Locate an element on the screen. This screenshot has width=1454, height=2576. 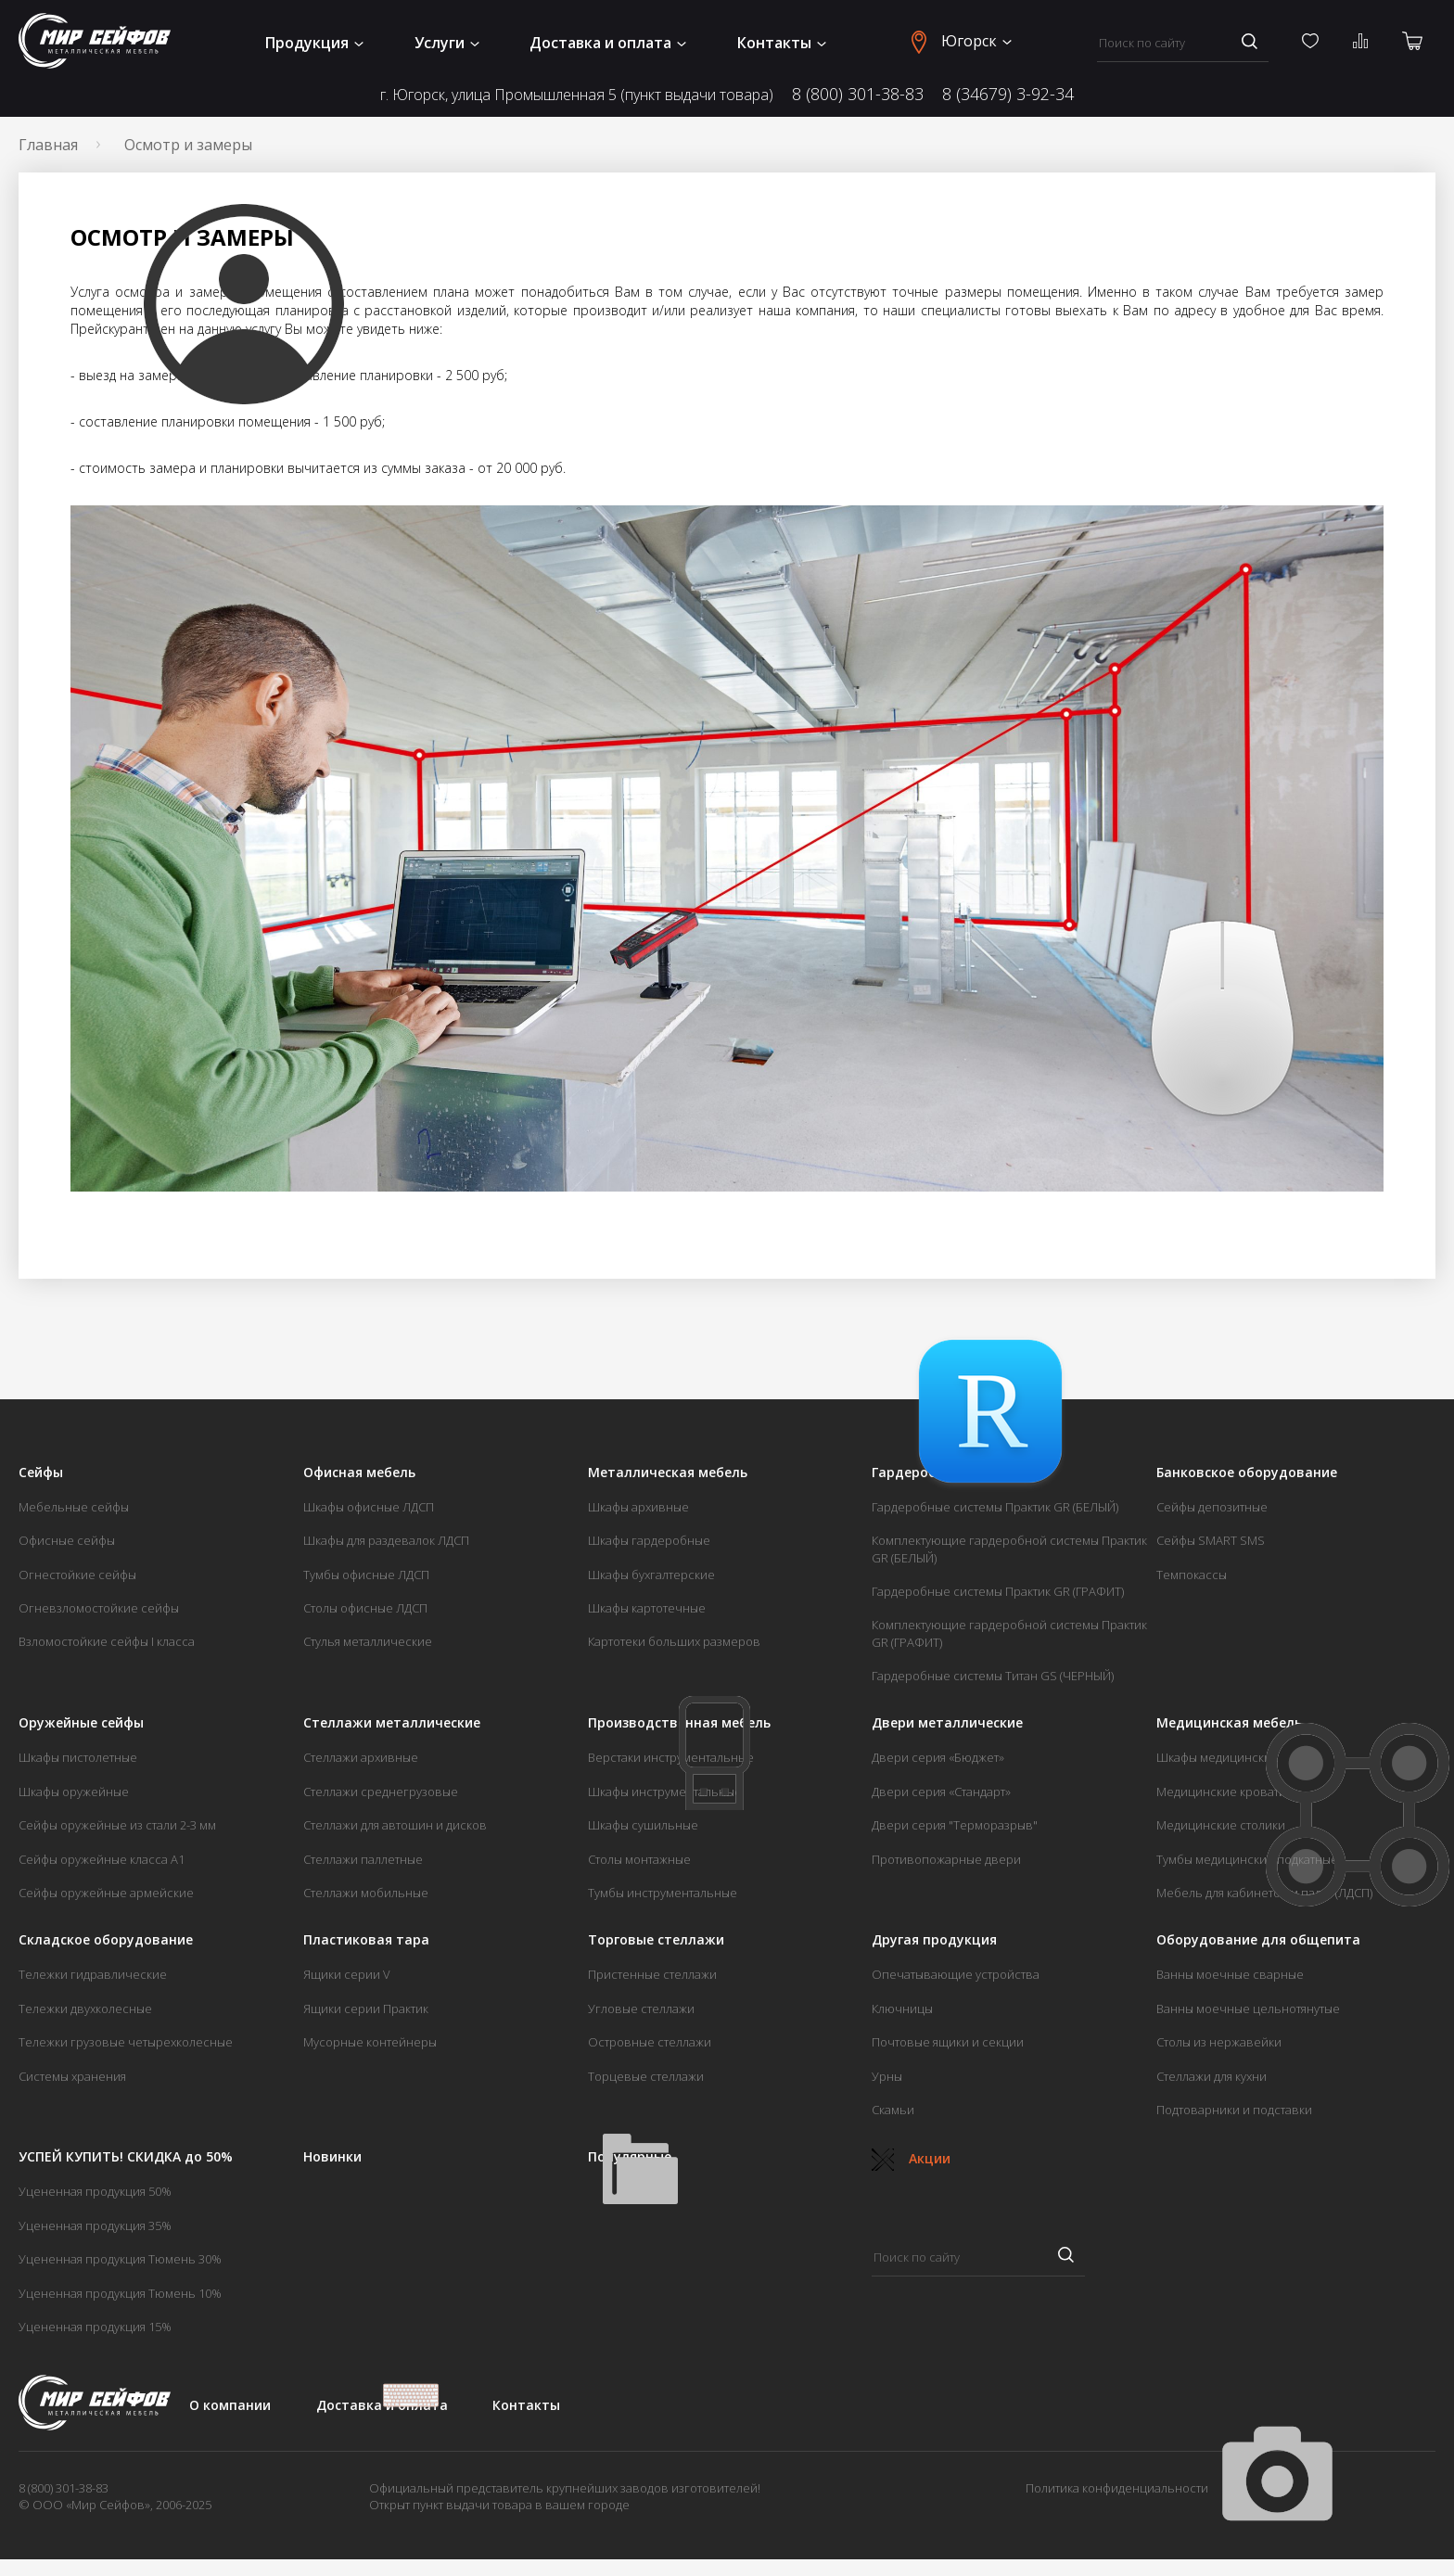
open file browser or documents folder is located at coordinates (640, 2166).